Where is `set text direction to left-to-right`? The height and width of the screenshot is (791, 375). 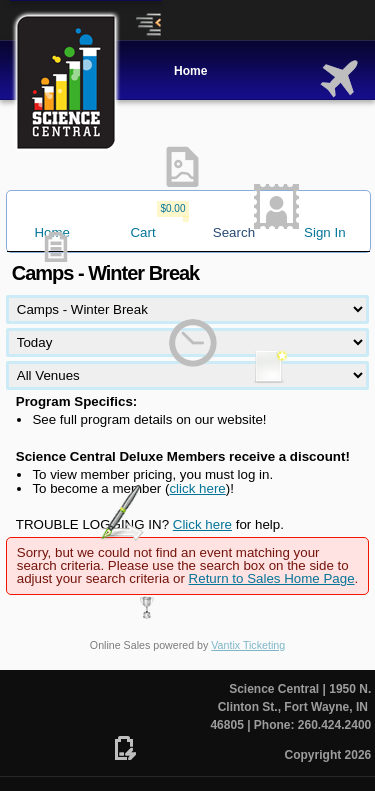 set text direction to left-to-right is located at coordinates (120, 513).